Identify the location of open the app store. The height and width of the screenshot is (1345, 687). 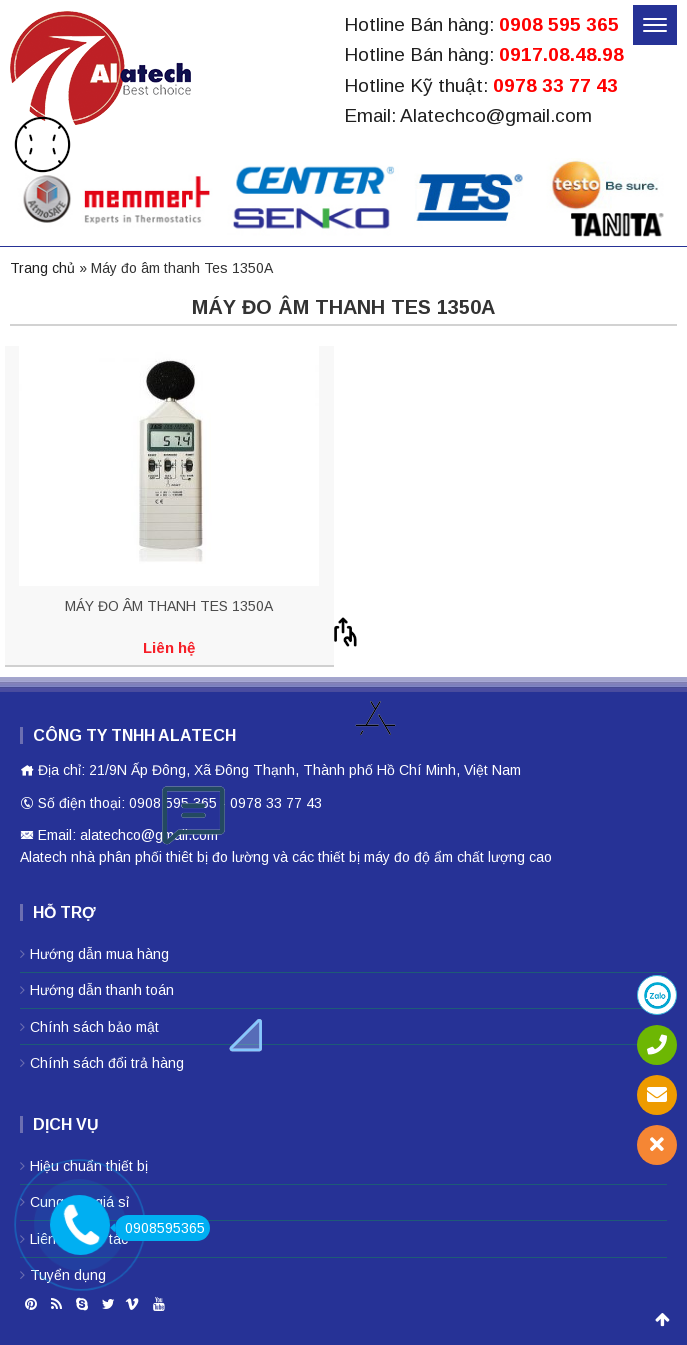
(375, 719).